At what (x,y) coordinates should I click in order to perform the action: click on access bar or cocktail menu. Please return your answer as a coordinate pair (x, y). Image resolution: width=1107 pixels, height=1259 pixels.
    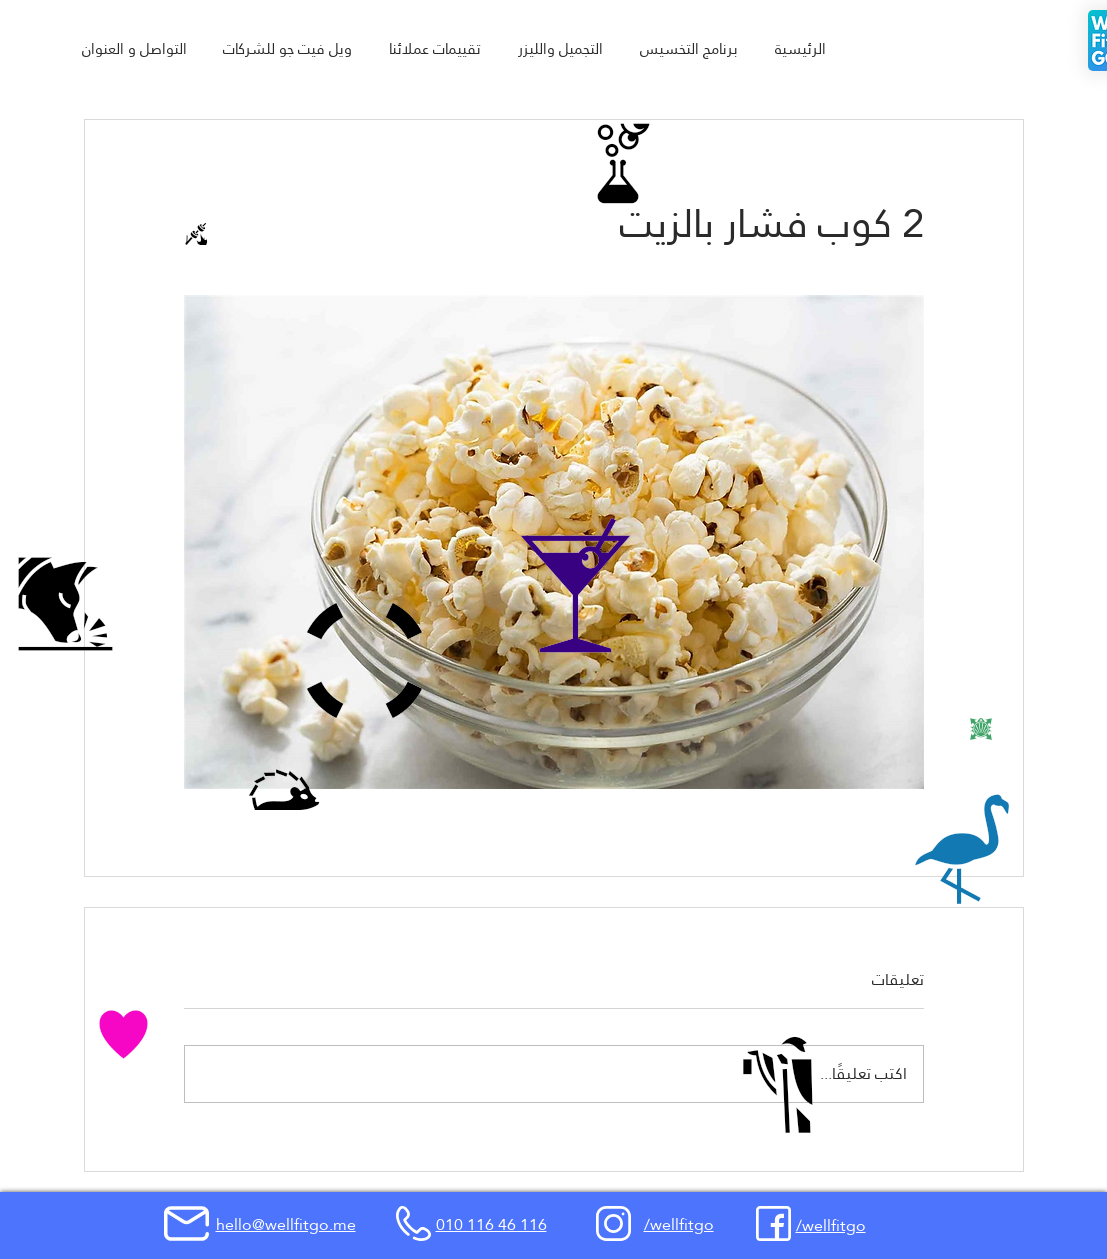
    Looking at the image, I should click on (576, 585).